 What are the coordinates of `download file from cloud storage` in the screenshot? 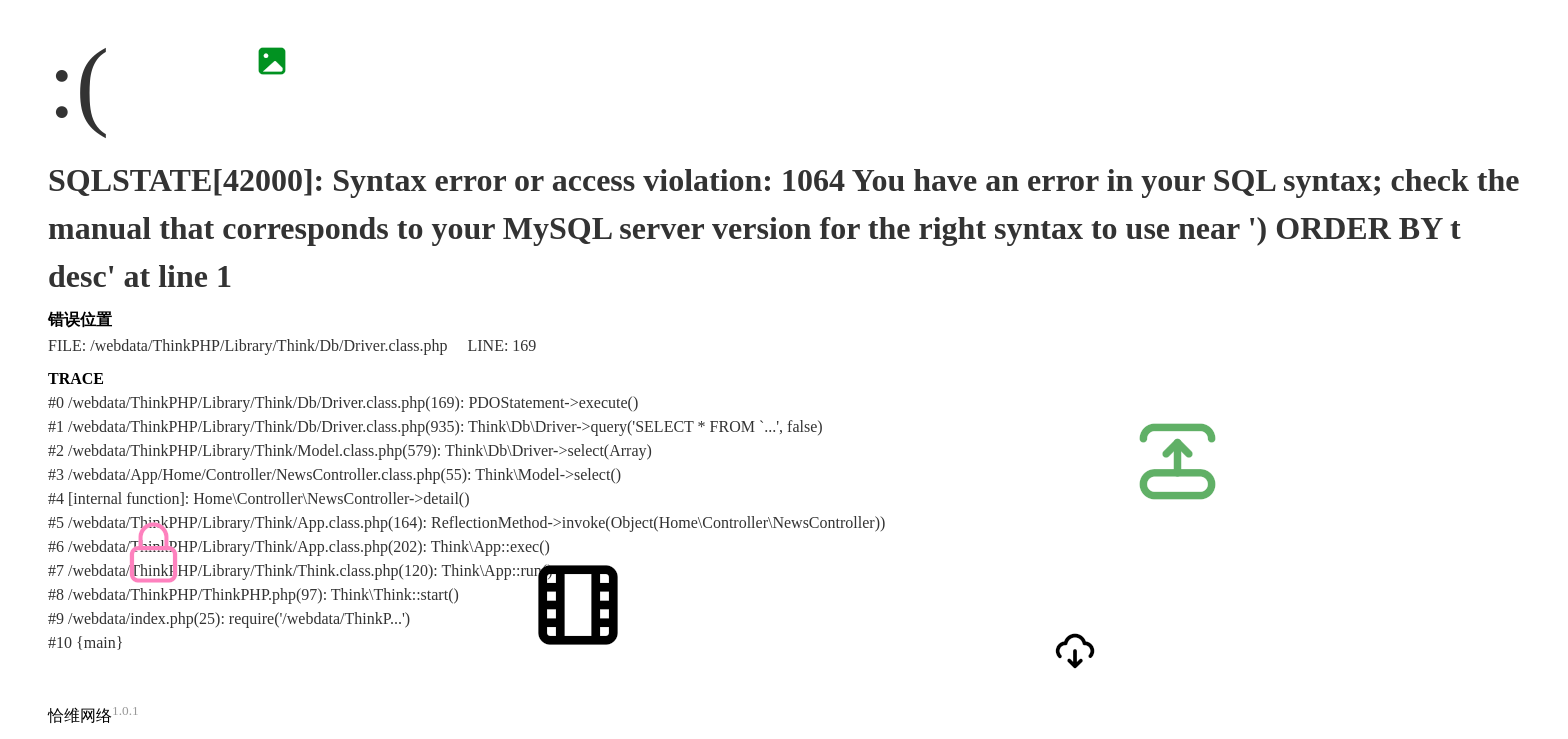 It's located at (1075, 651).